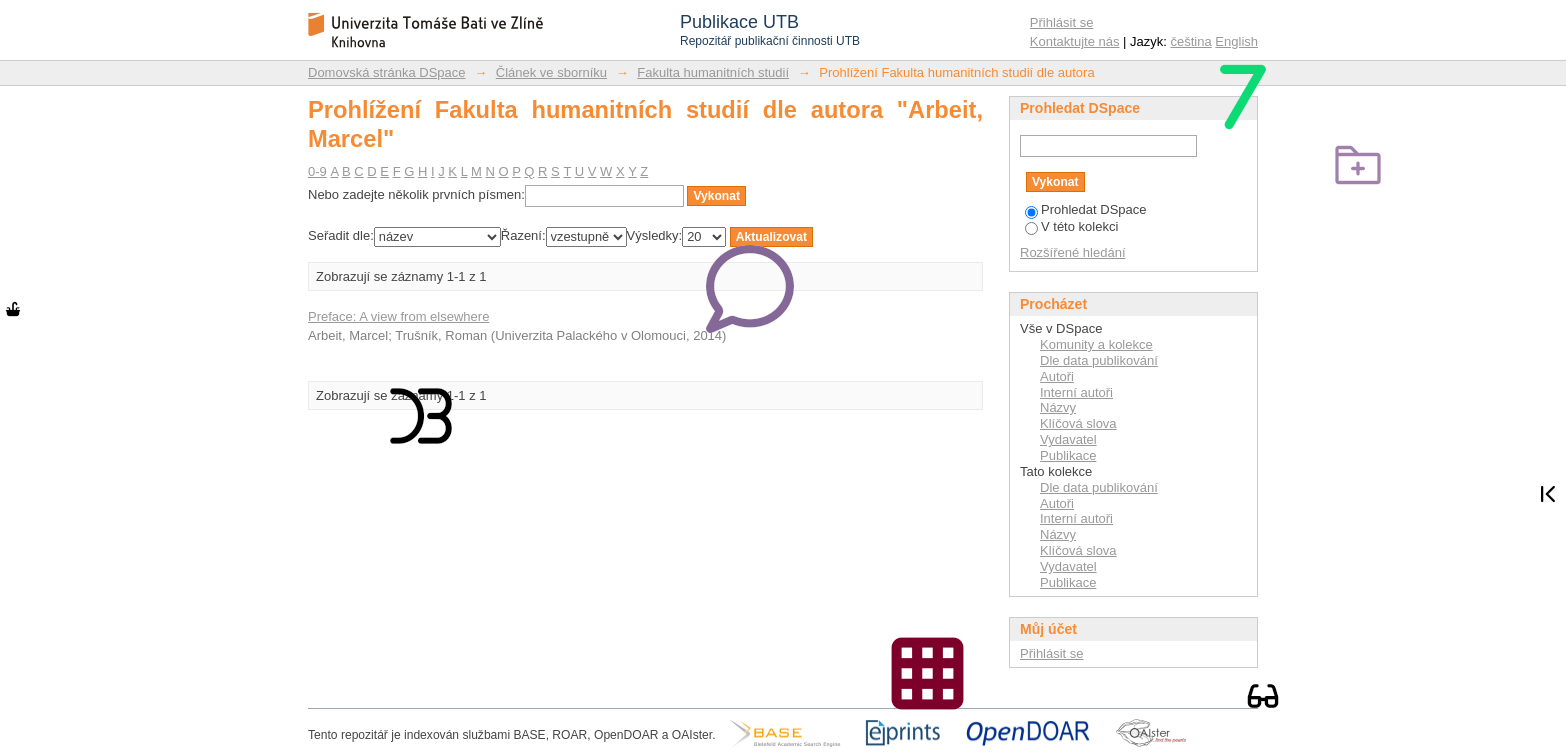 The image size is (1566, 752). Describe the element at coordinates (1548, 494) in the screenshot. I see `skip to the beginning` at that location.